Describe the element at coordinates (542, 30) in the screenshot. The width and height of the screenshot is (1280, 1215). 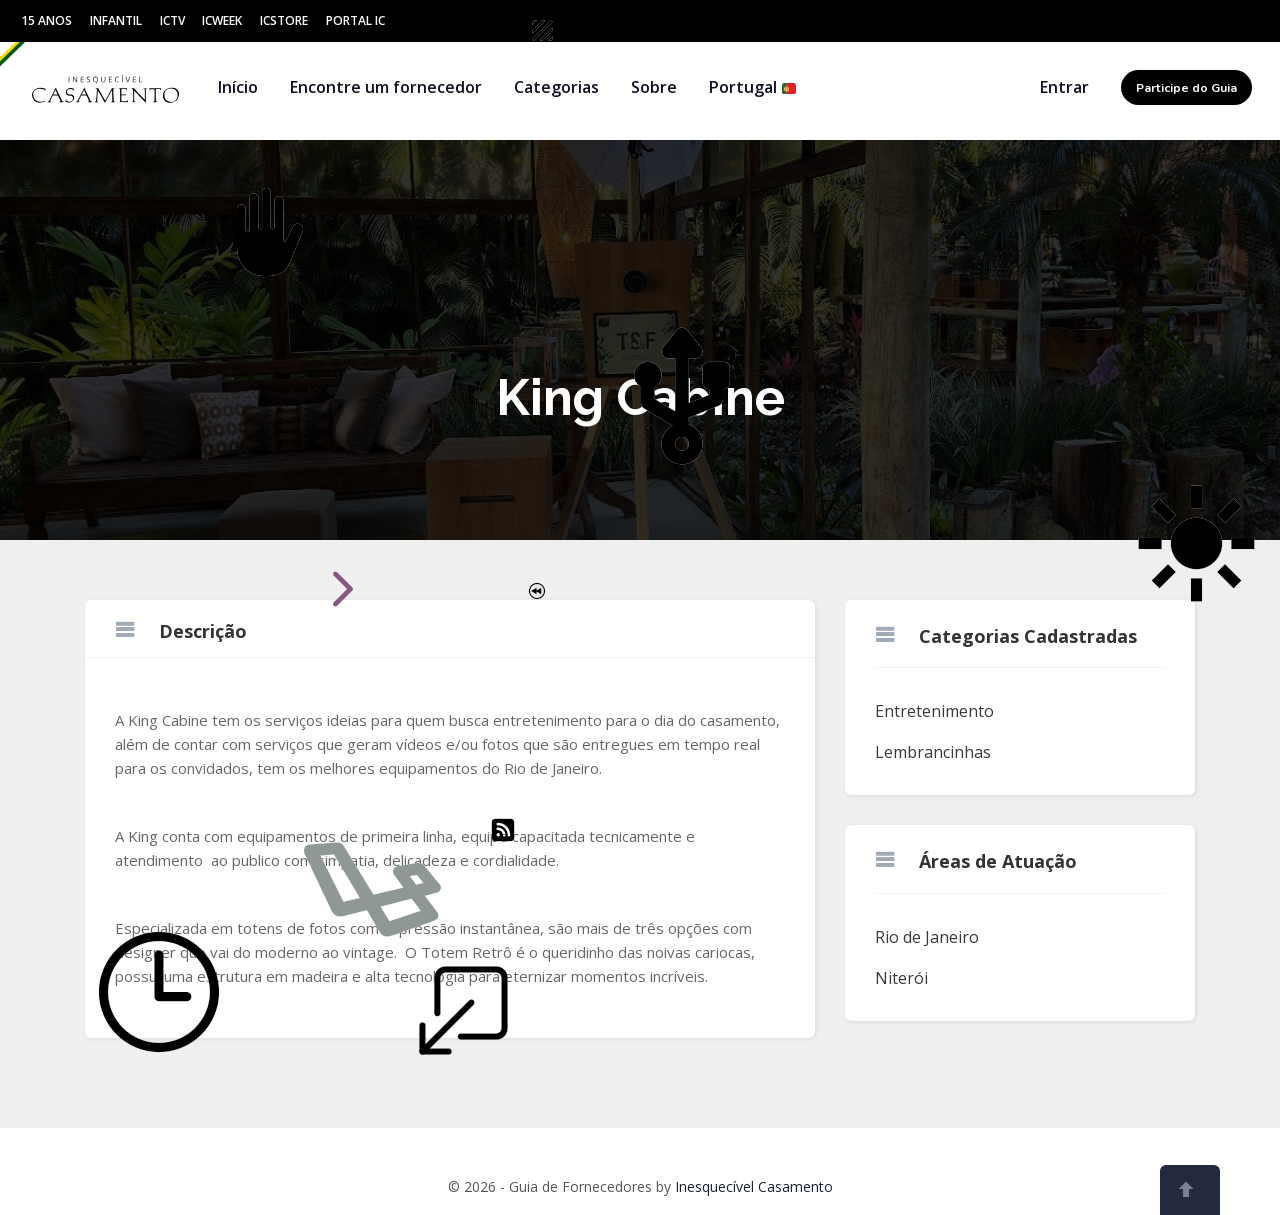
I see `apply a texture or pattern overlay` at that location.